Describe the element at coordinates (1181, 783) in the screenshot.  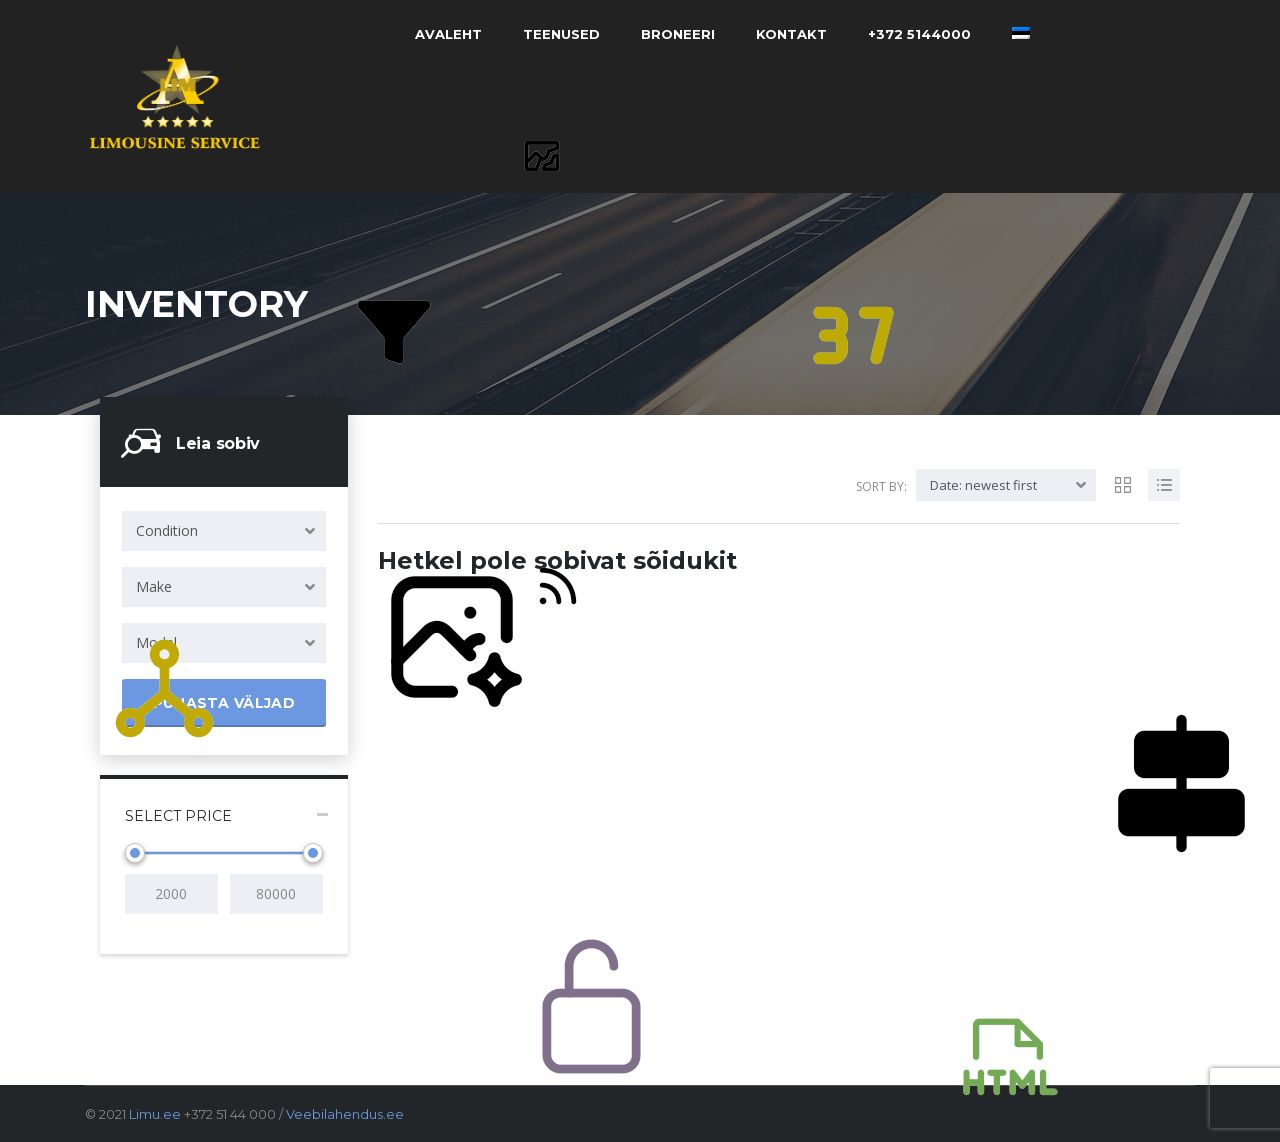
I see `align objects to horizontal center` at that location.